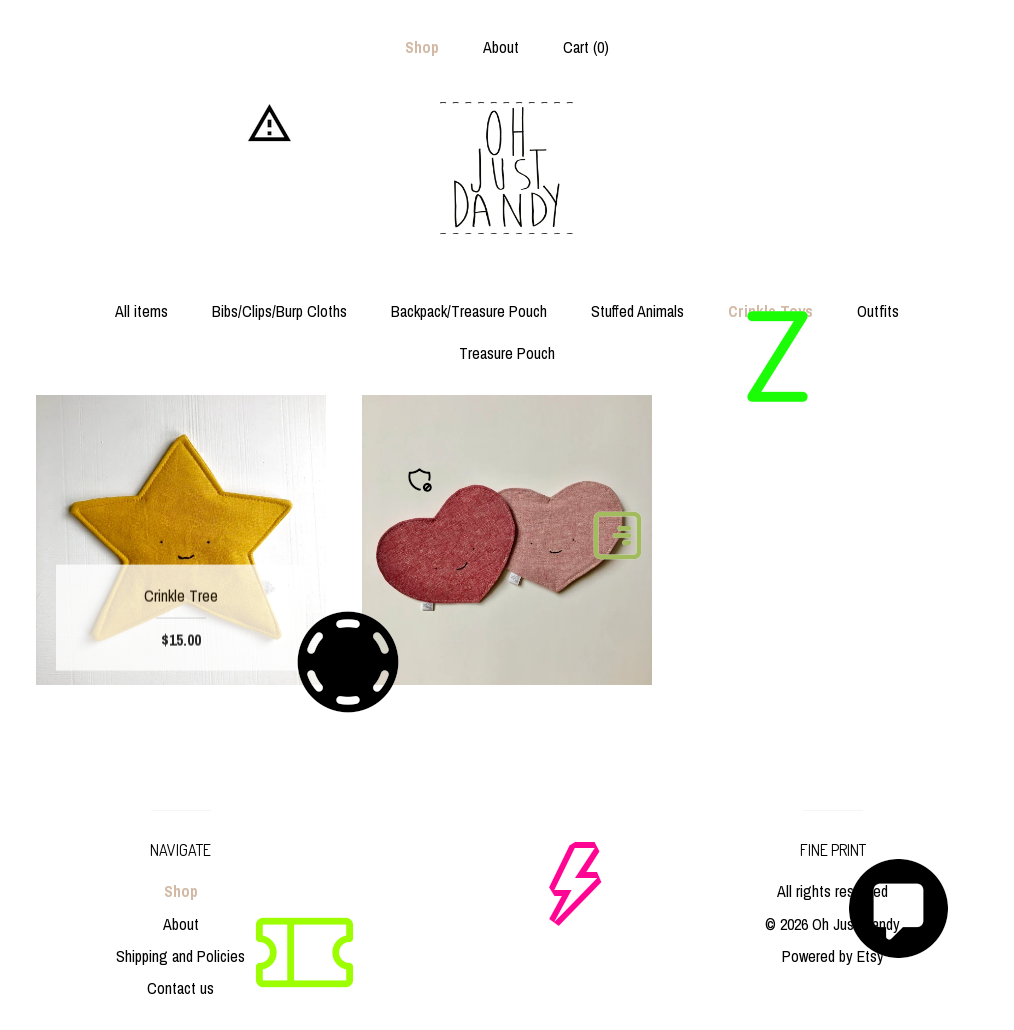  Describe the element at coordinates (269, 123) in the screenshot. I see `indicates a warning or potential issue` at that location.